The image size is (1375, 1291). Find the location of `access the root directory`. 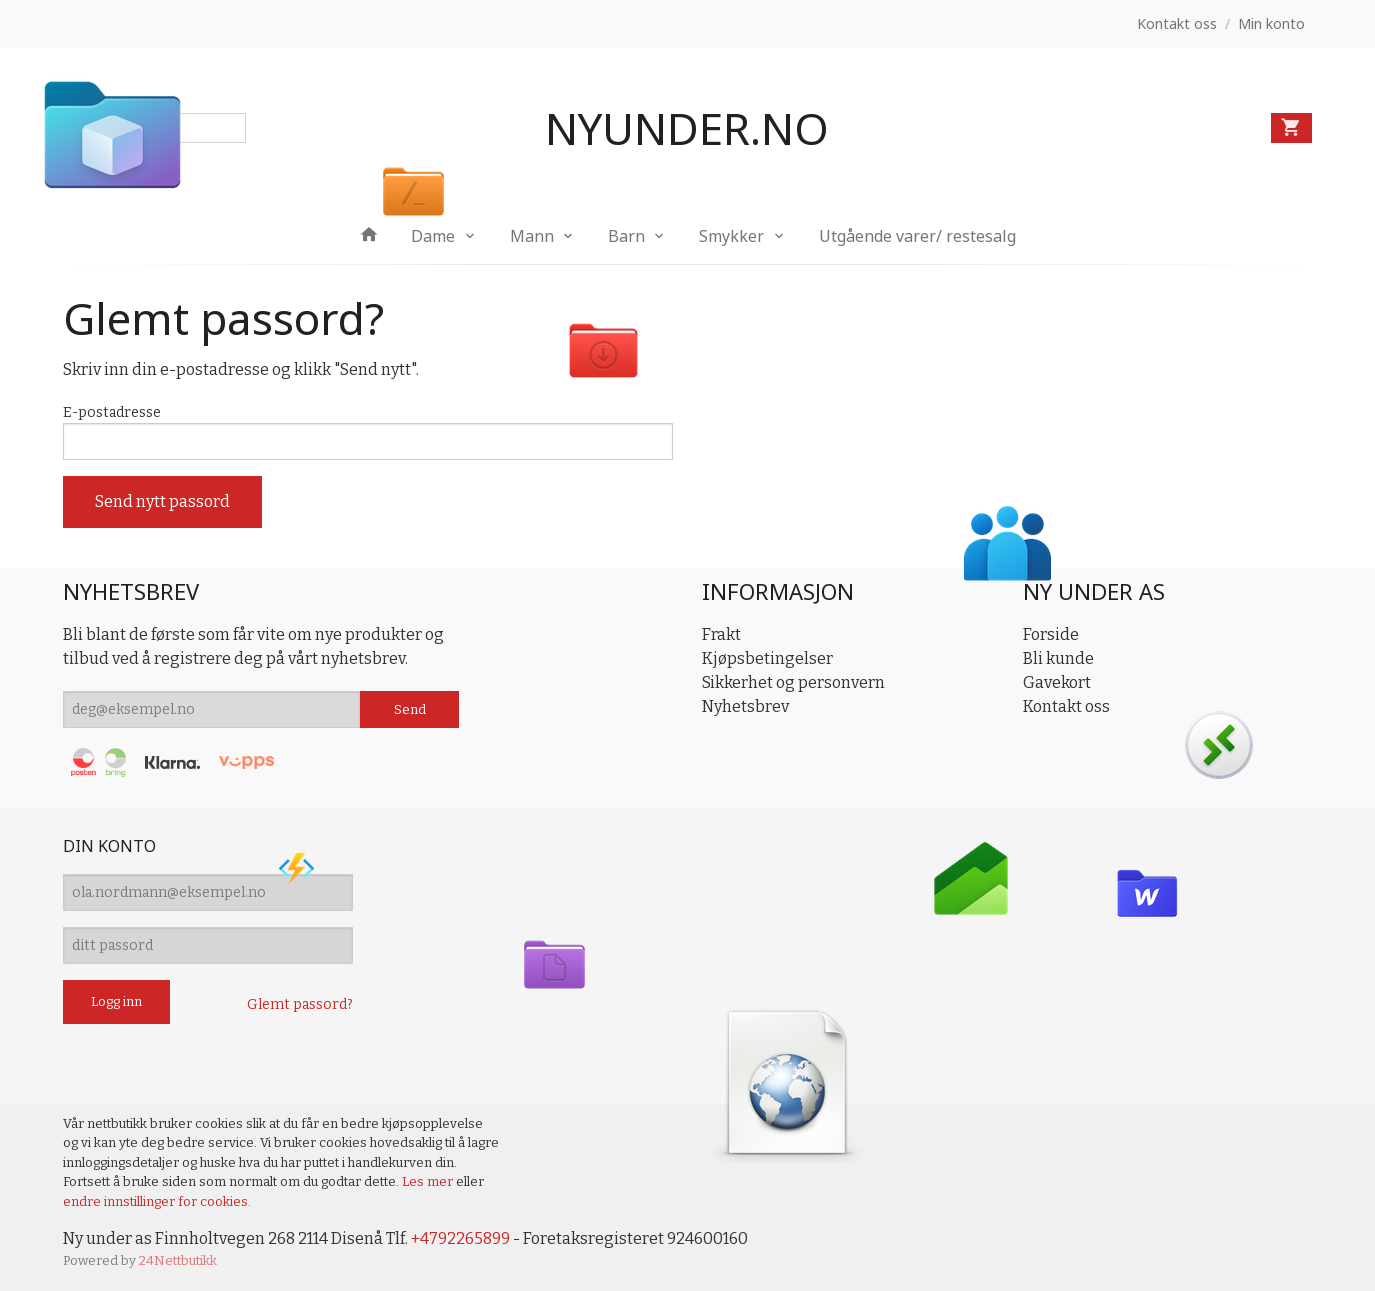

access the root directory is located at coordinates (413, 191).